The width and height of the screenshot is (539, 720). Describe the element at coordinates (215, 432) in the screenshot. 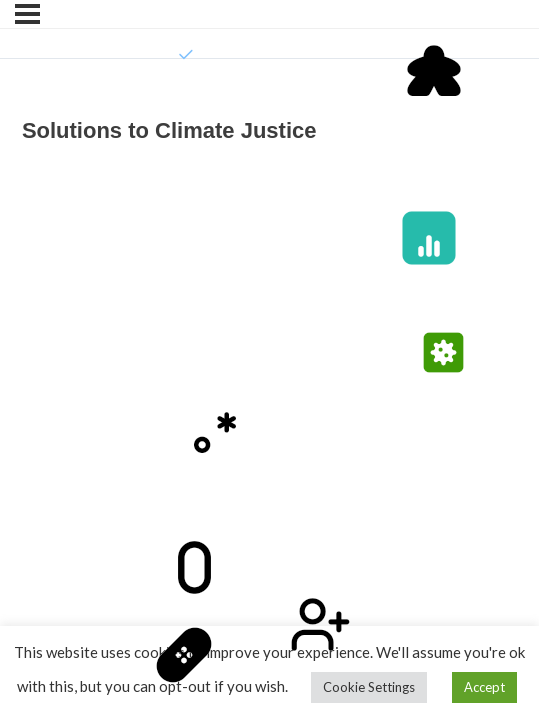

I see `toggle regular expression search mode` at that location.